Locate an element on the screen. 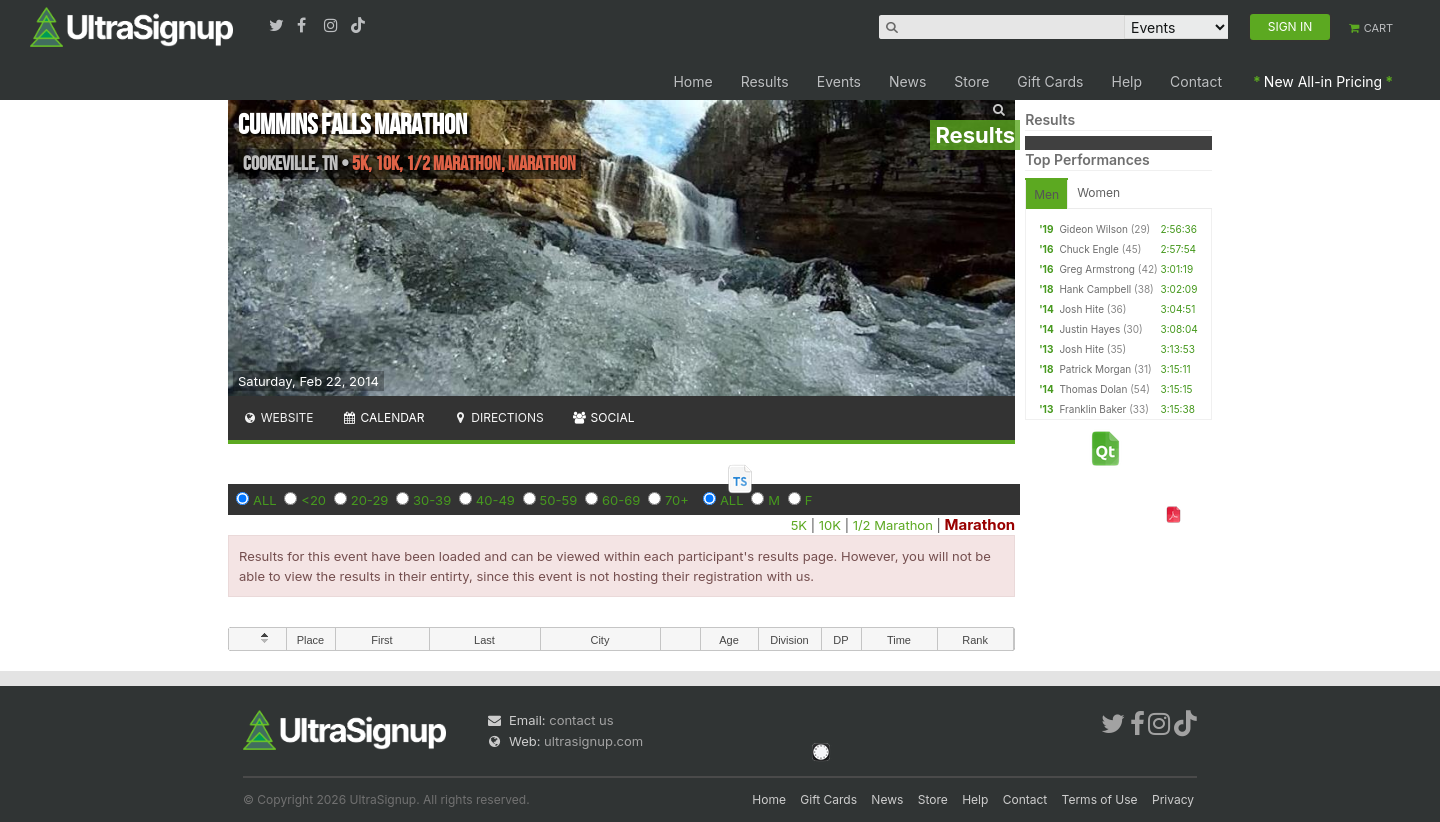 Image resolution: width=1440 pixels, height=822 pixels. a QML source code file is located at coordinates (1105, 448).